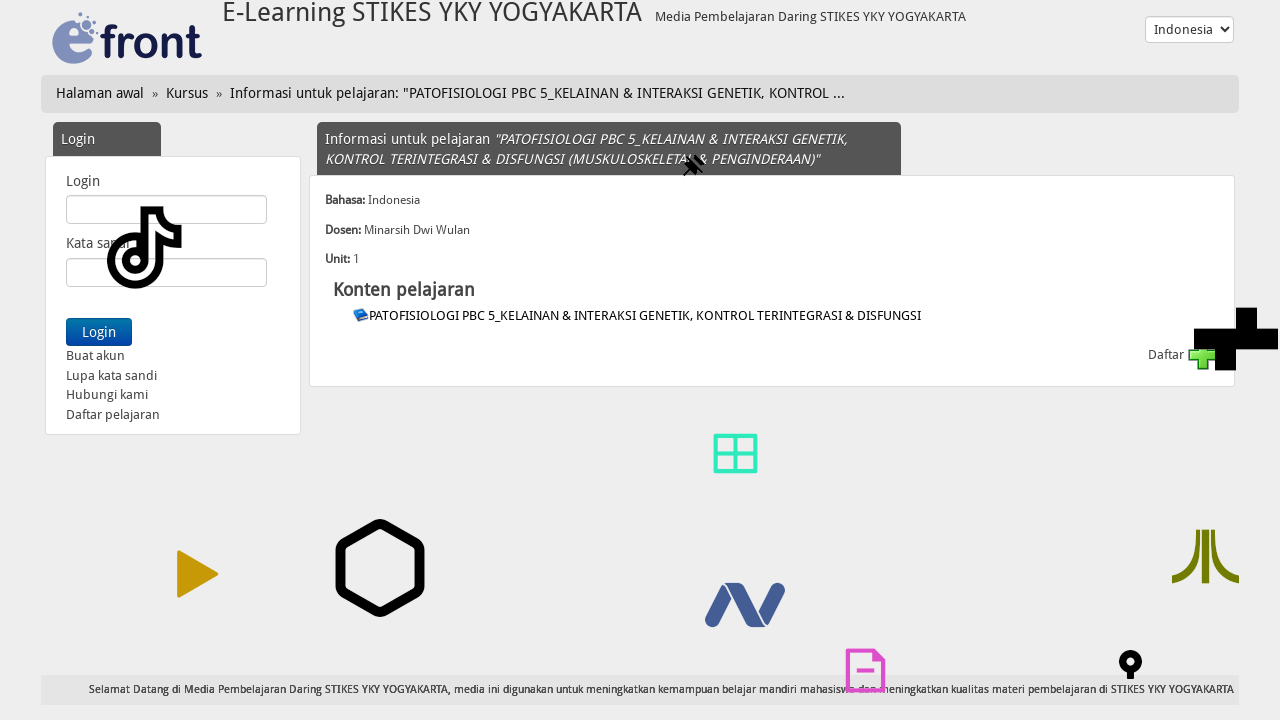 This screenshot has width=1280, height=720. What do you see at coordinates (693, 166) in the screenshot?
I see `unpin a saved location` at bounding box center [693, 166].